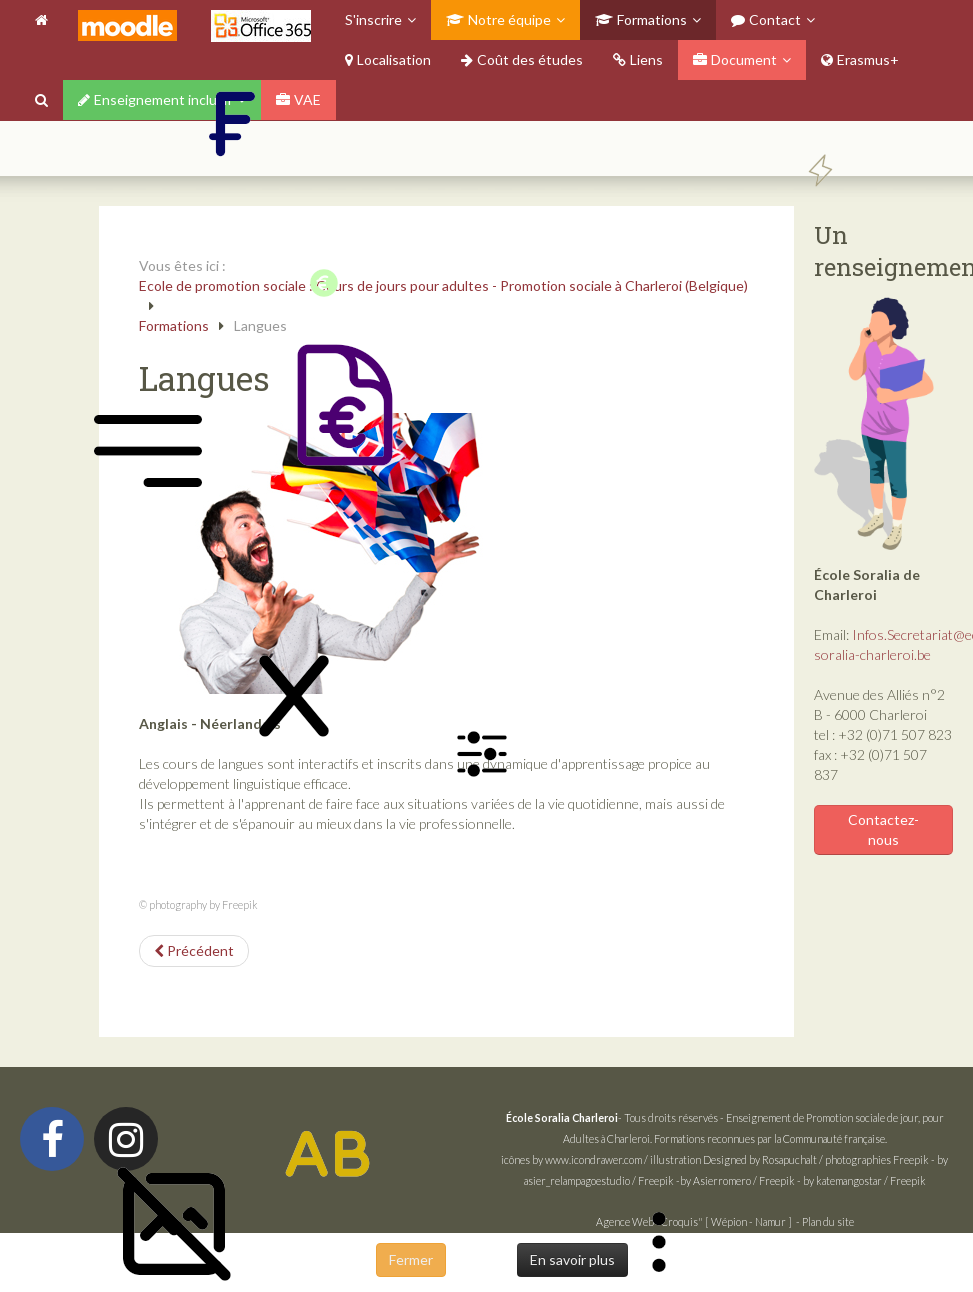 Image resolution: width=973 pixels, height=1292 pixels. I want to click on close or dismiss a dialog, so click(294, 696).